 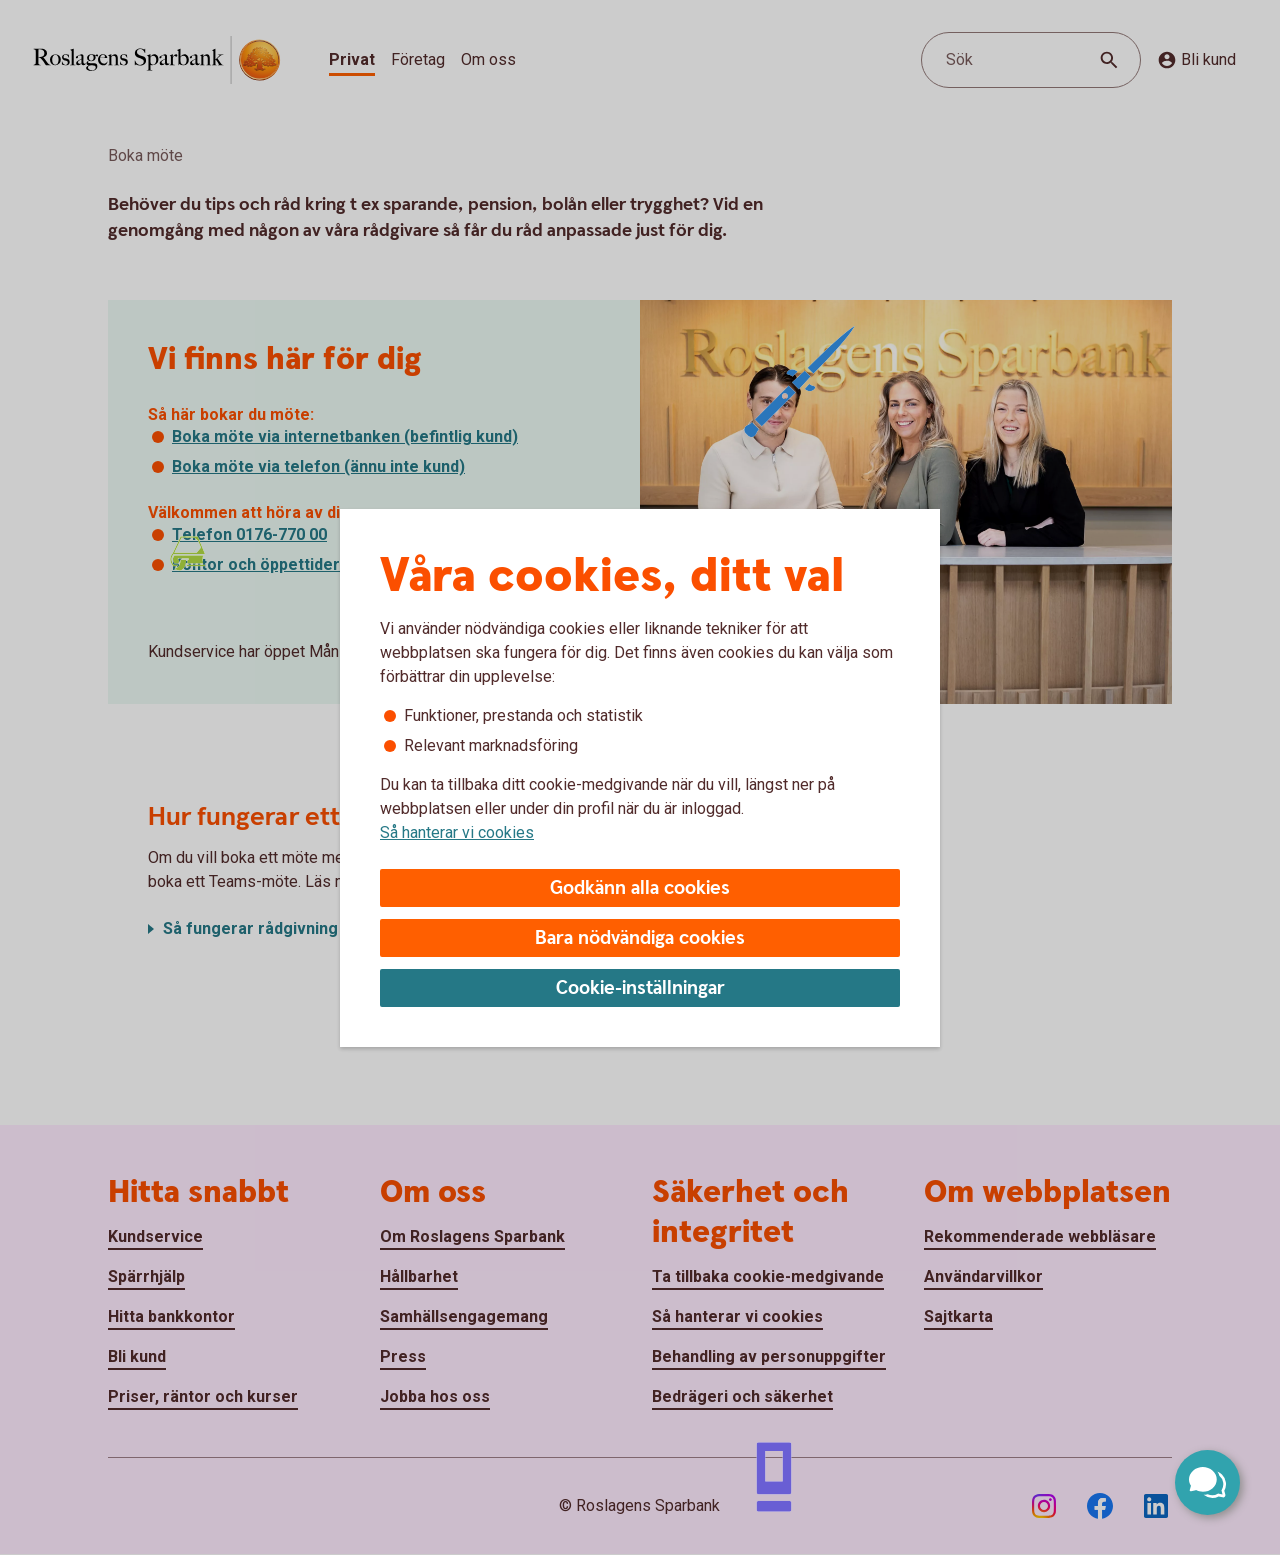 What do you see at coordinates (774, 1477) in the screenshot?
I see `select shotgun weapon` at bounding box center [774, 1477].